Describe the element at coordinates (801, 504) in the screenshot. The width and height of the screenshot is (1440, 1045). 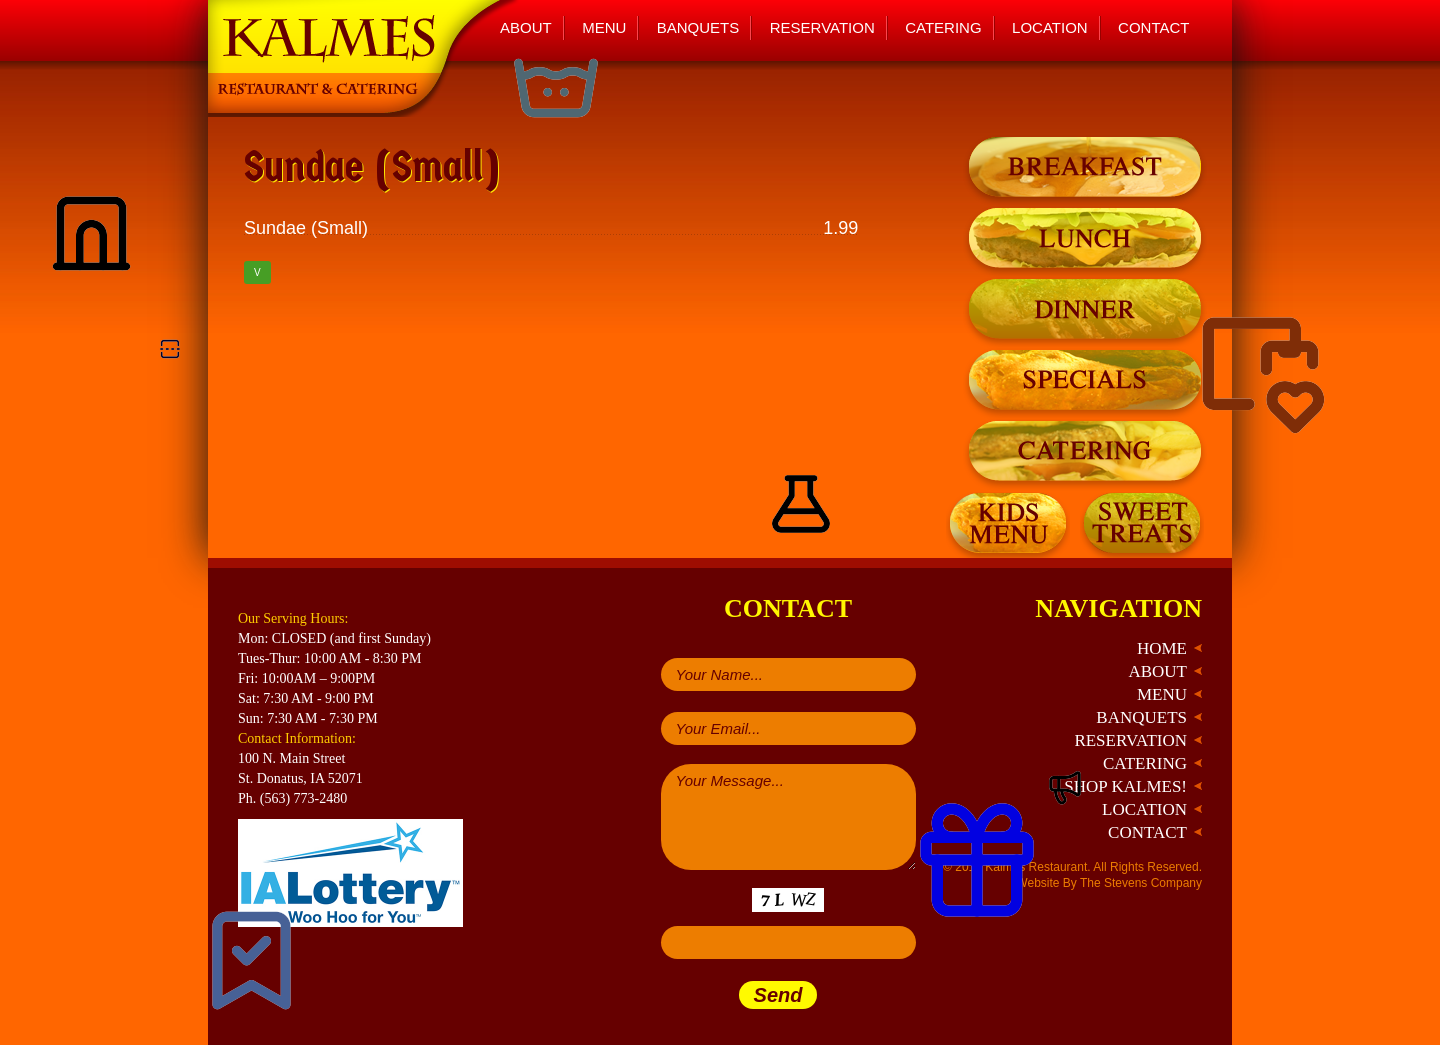
I see `access experimental or beta features` at that location.